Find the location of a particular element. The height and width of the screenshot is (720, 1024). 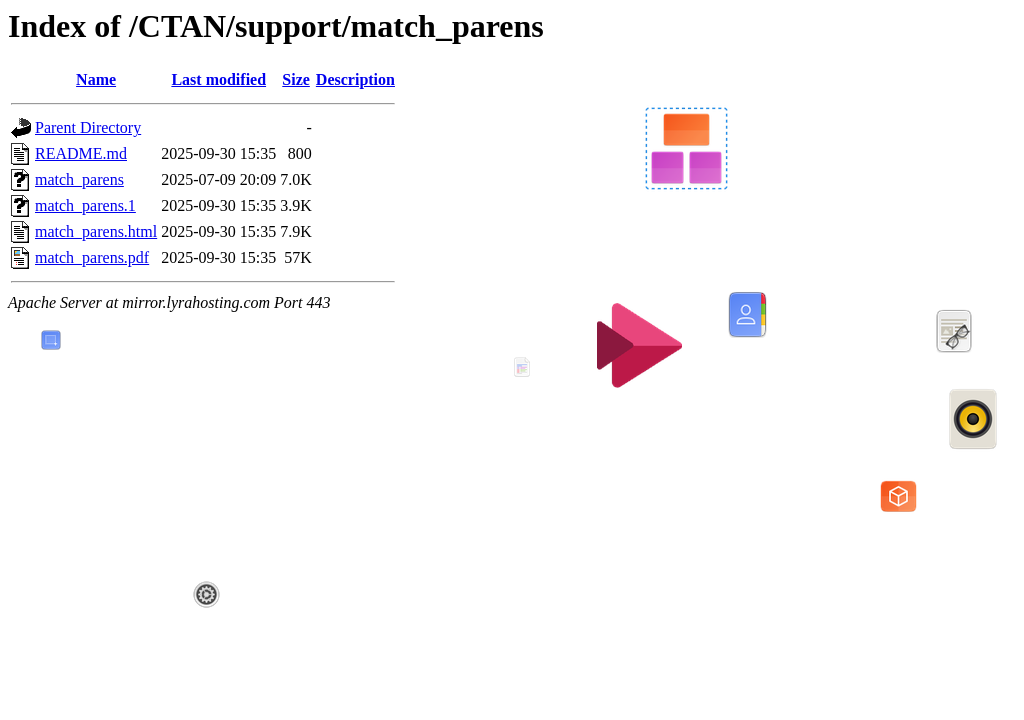

access developer tools and settings is located at coordinates (522, 367).